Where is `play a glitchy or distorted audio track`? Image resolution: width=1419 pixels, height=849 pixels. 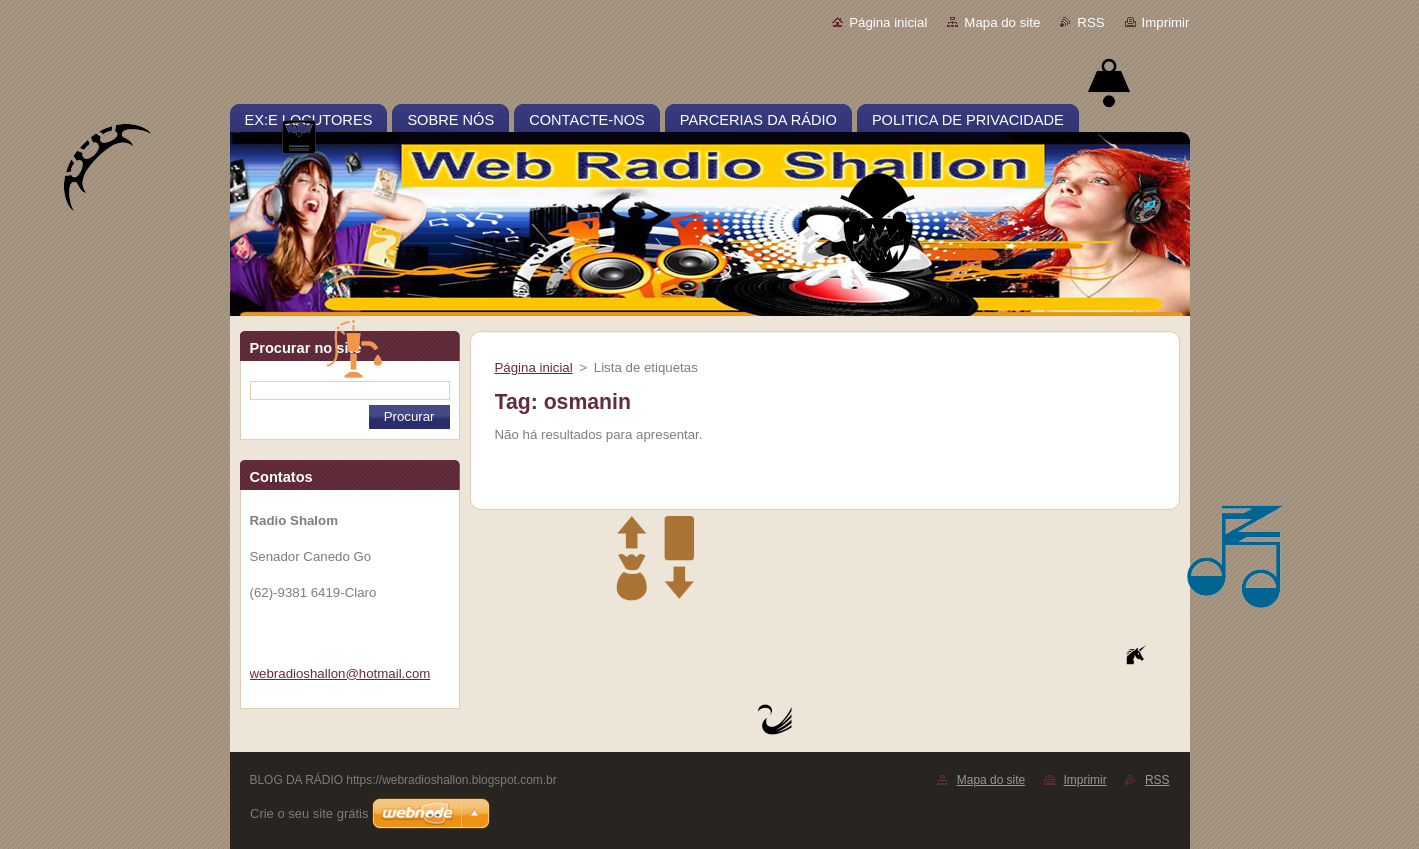 play a glitchy or distorted audio track is located at coordinates (1236, 557).